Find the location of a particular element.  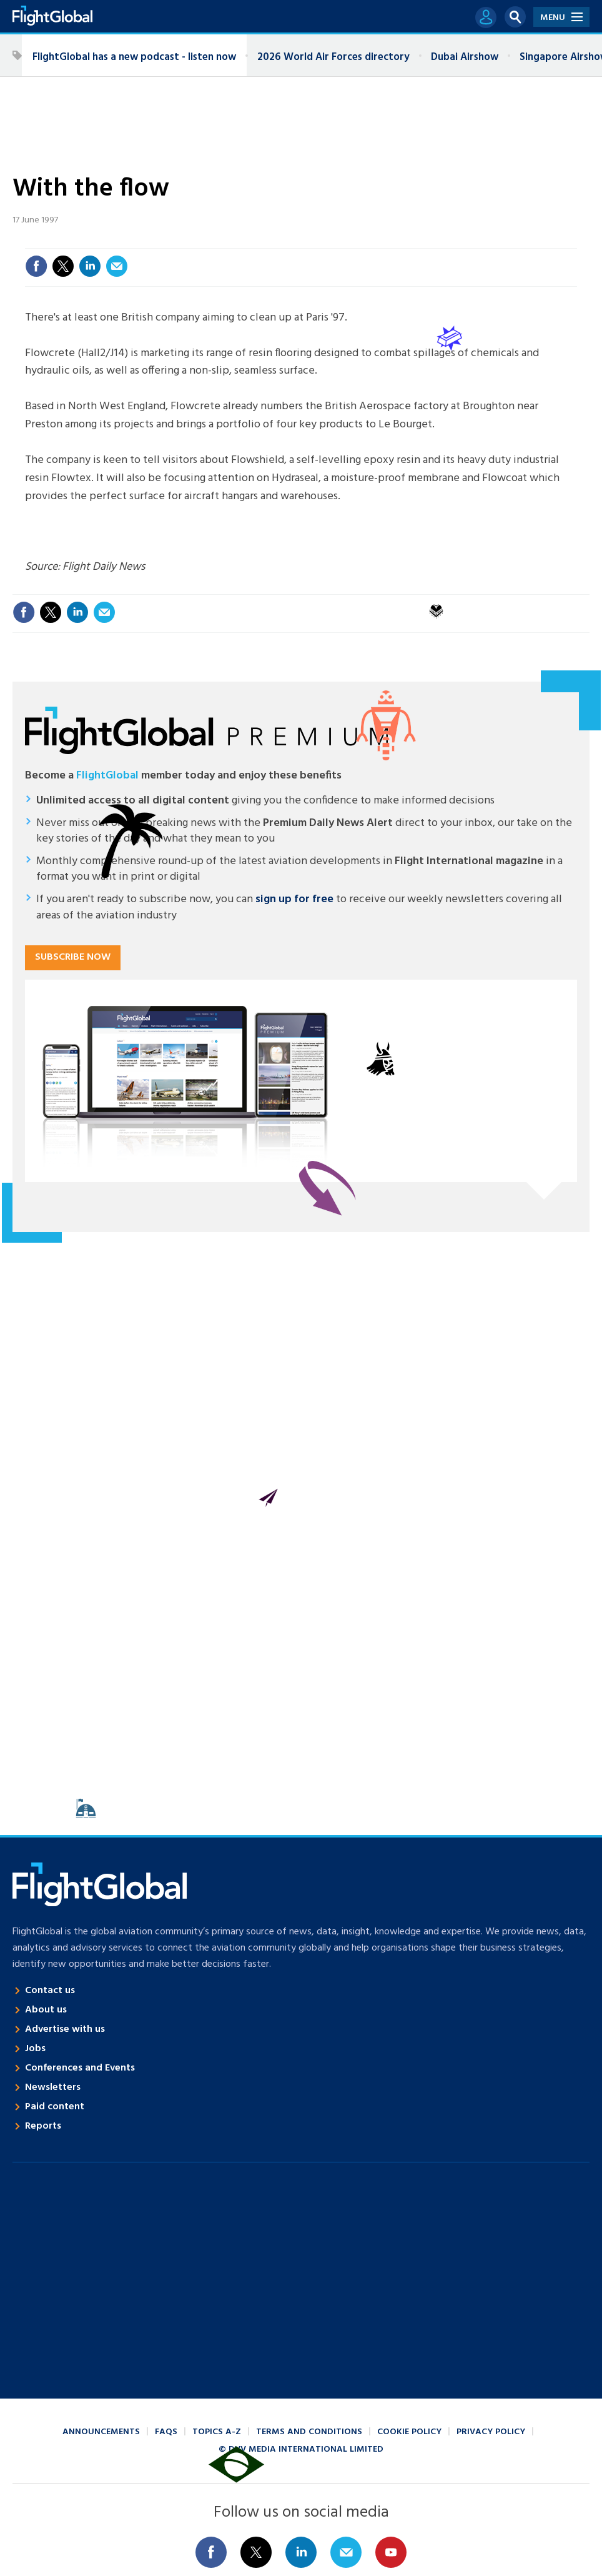

select brazilian portuguese language is located at coordinates (236, 2464).